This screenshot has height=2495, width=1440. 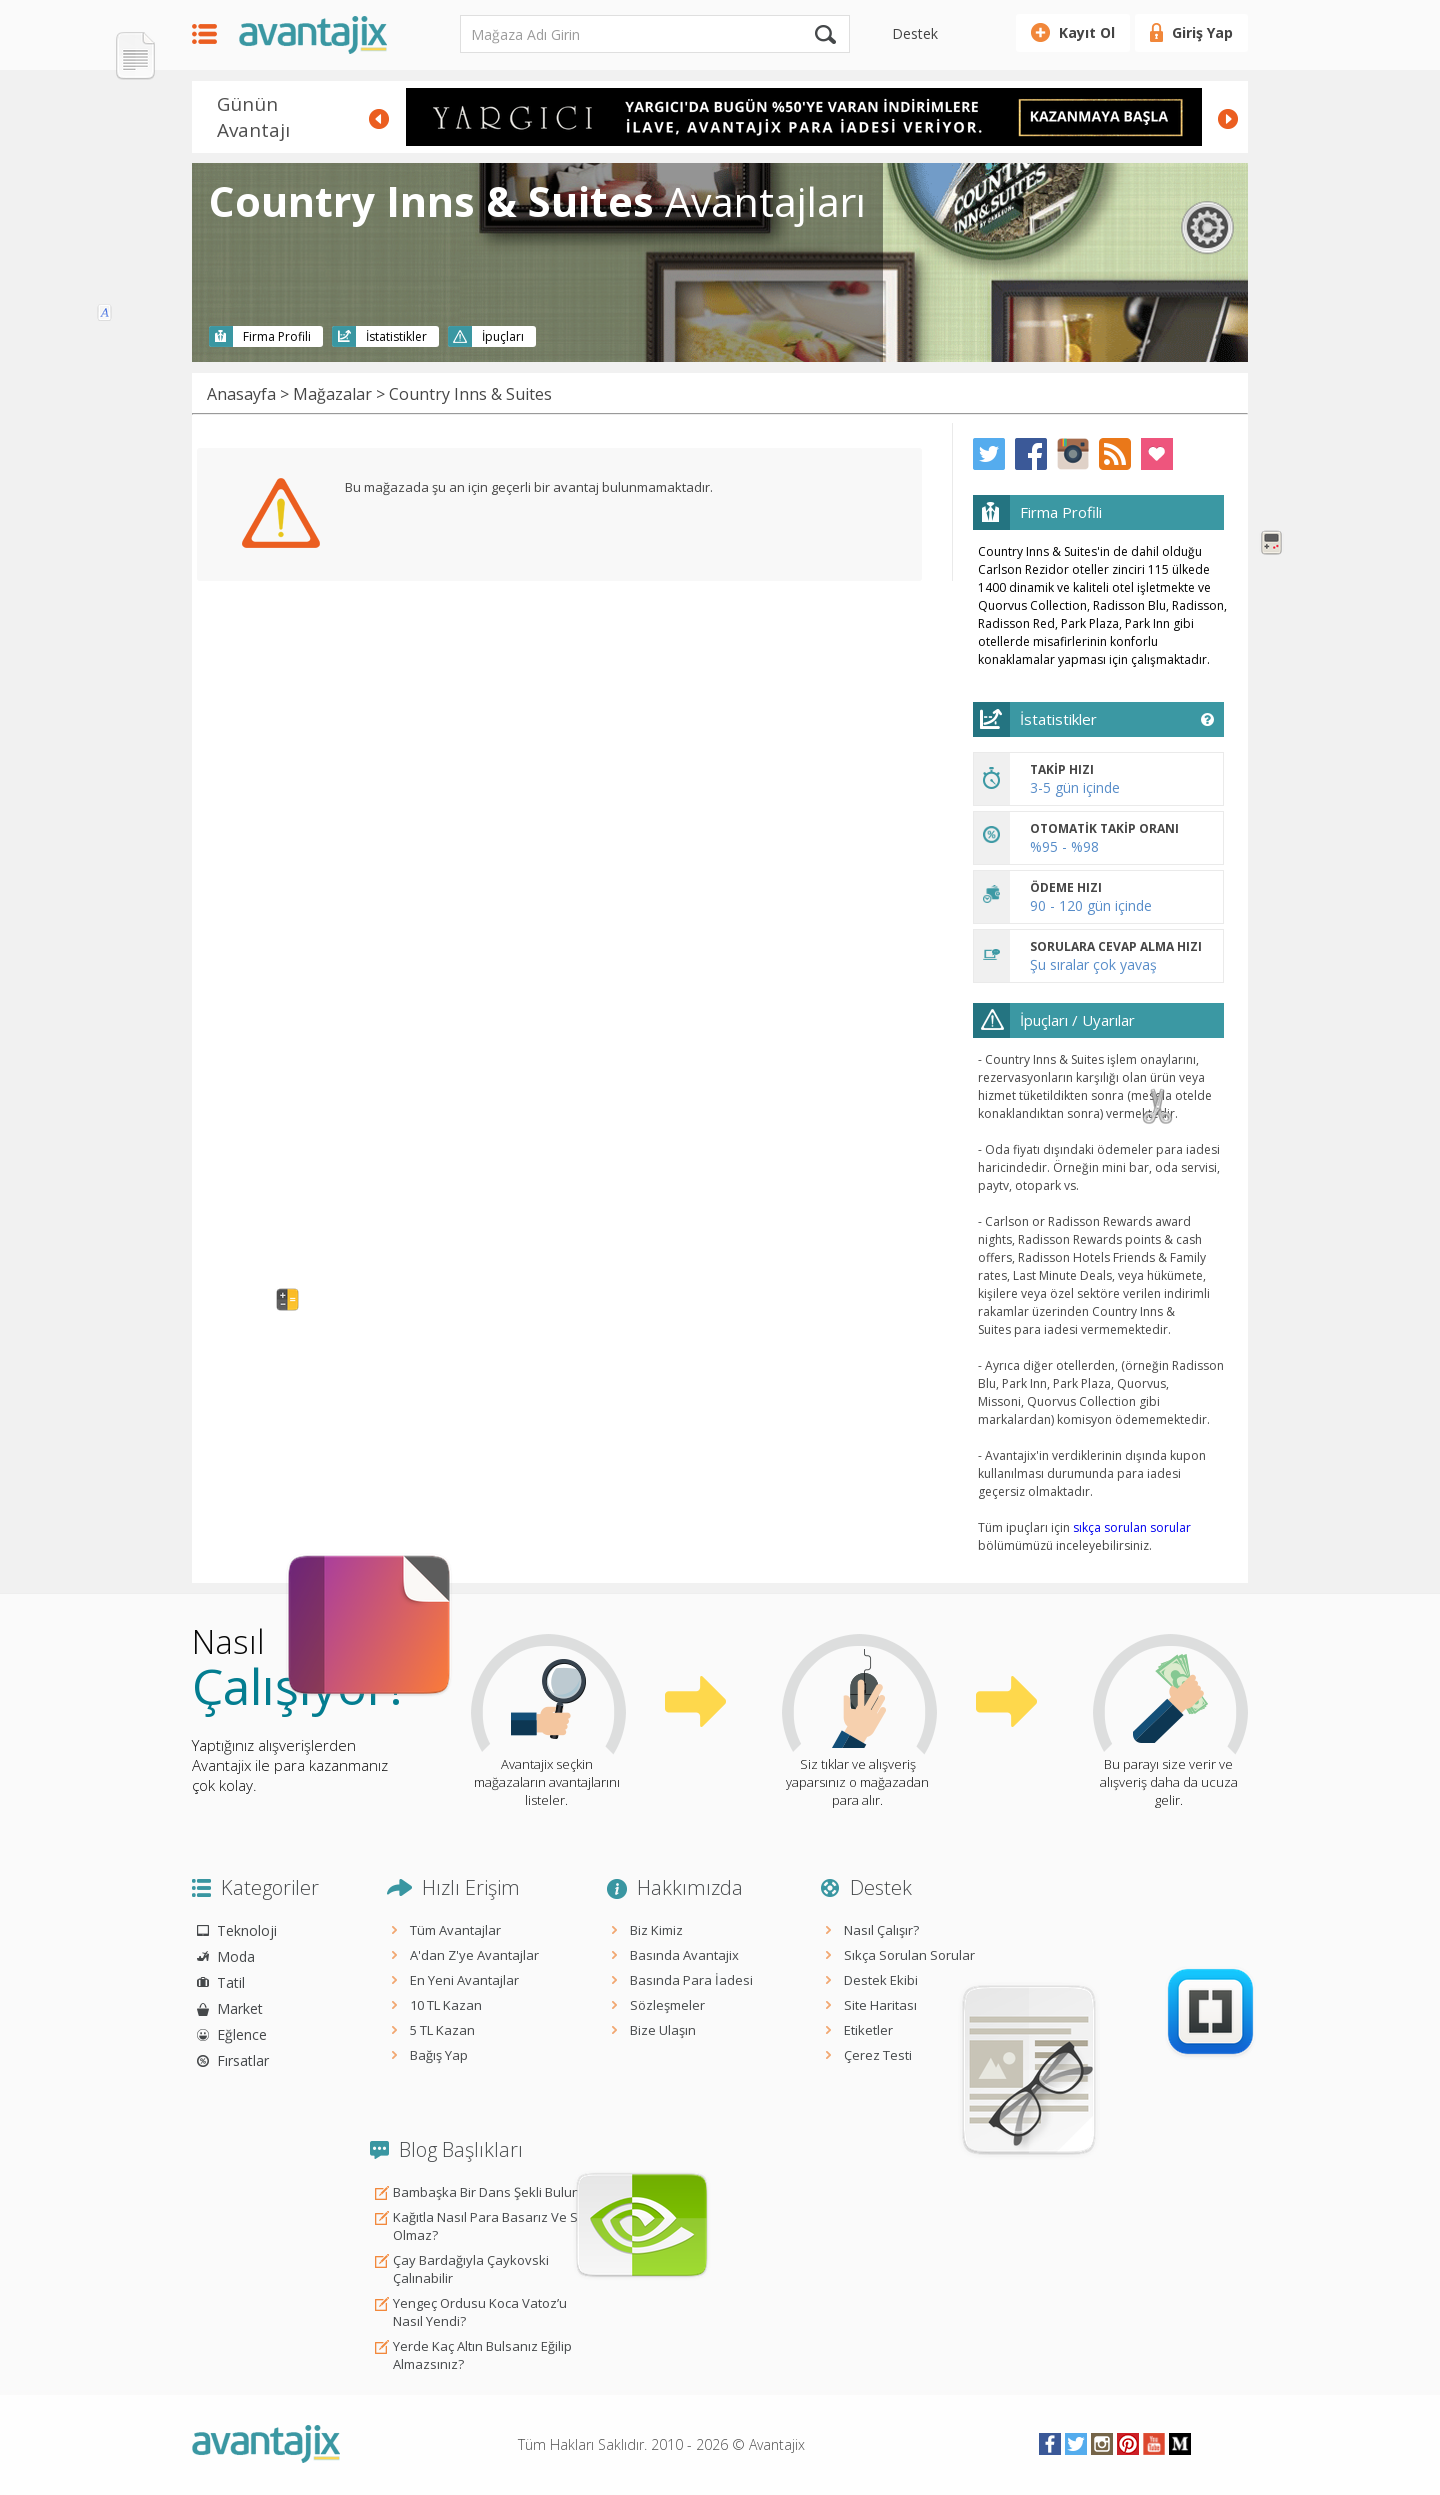 What do you see at coordinates (642, 2225) in the screenshot?
I see `open nvidia graphics card settings` at bounding box center [642, 2225].